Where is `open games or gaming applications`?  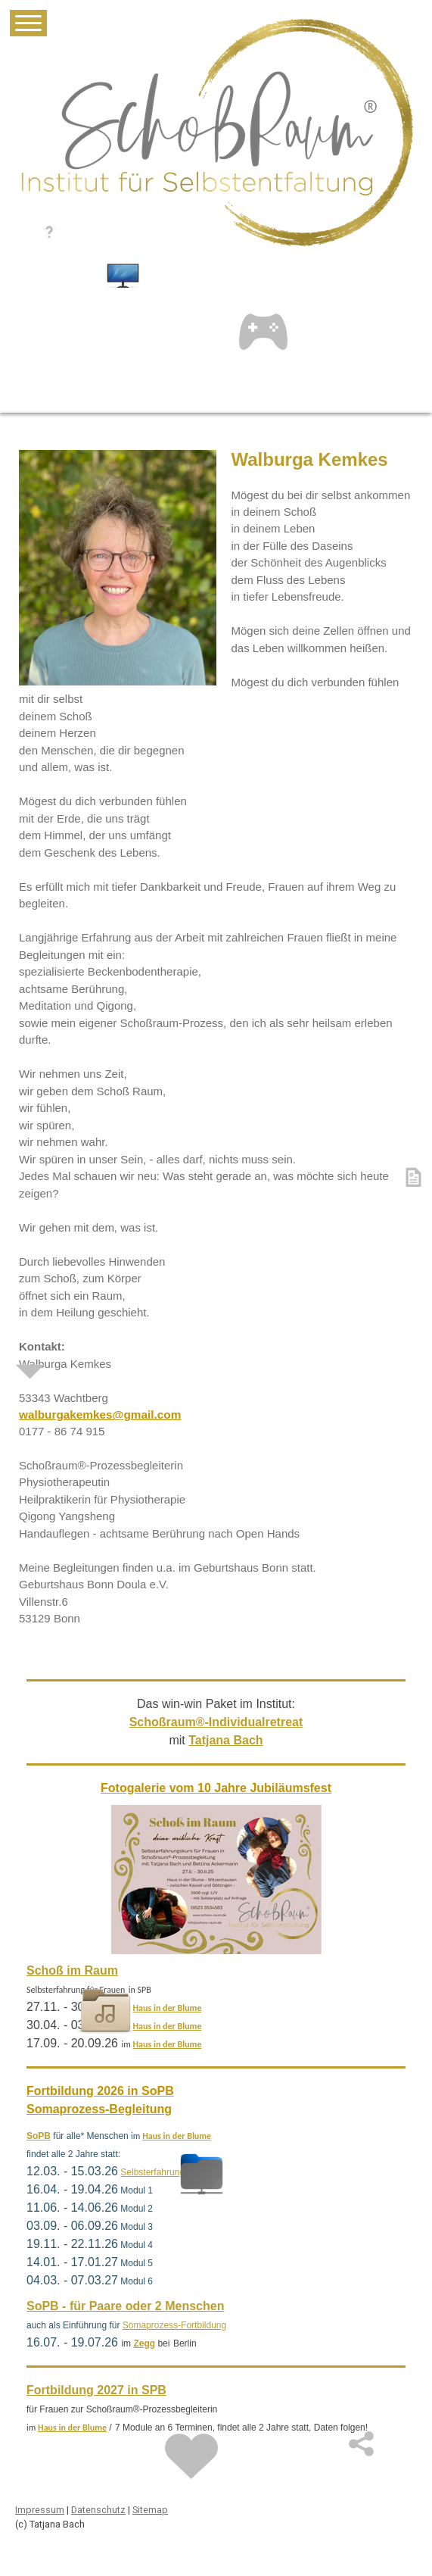
open games or gaming applications is located at coordinates (263, 332).